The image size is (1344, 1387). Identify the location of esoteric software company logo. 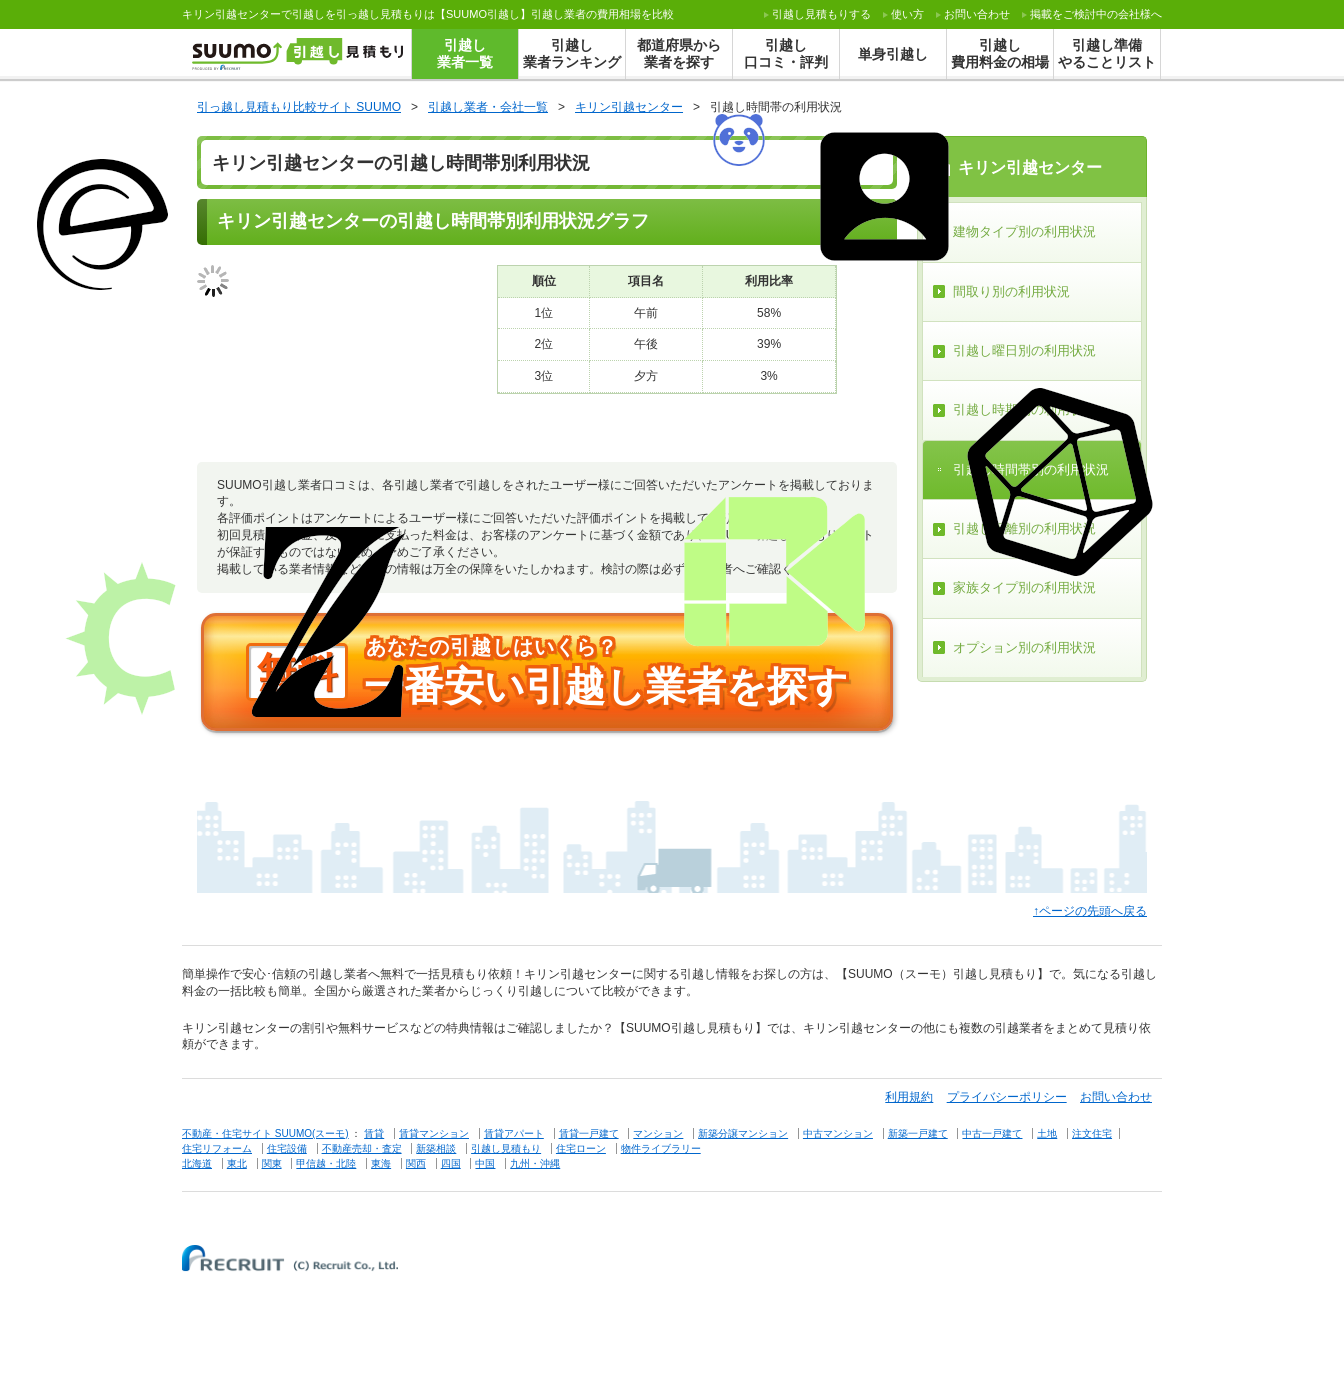
(102, 224).